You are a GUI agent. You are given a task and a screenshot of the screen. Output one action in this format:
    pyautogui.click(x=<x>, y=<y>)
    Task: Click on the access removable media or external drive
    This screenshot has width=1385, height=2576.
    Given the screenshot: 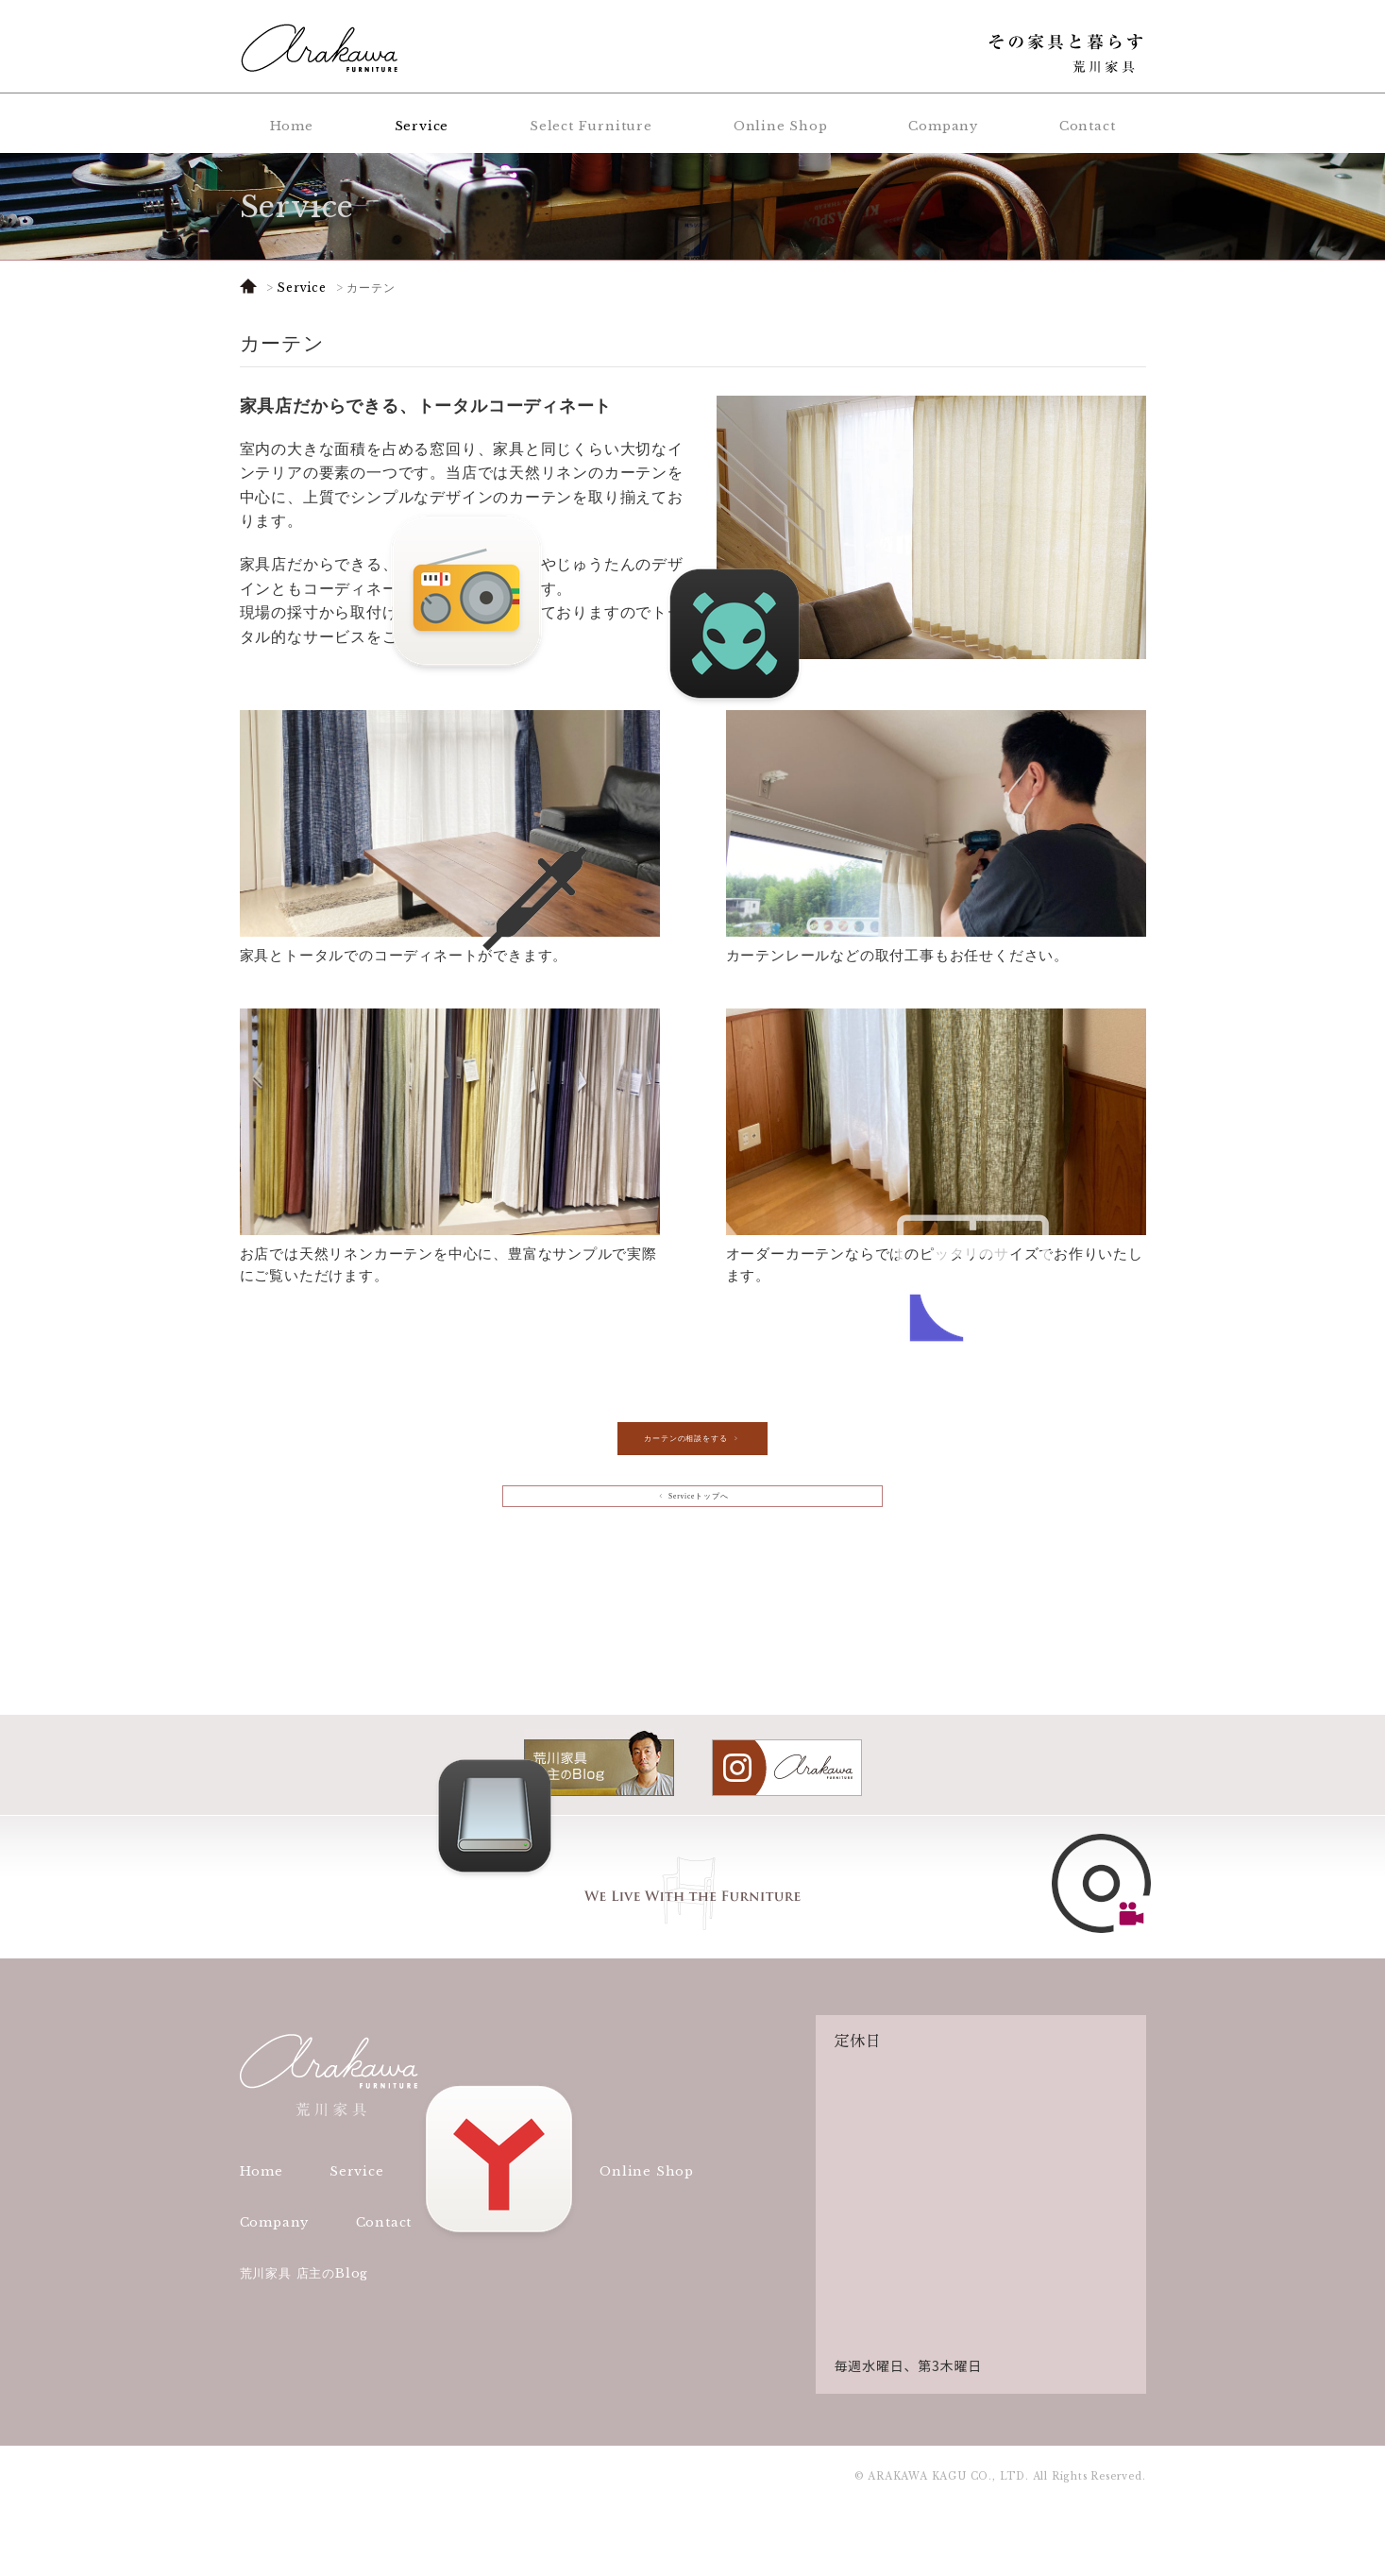 What is the action you would take?
    pyautogui.click(x=495, y=1816)
    